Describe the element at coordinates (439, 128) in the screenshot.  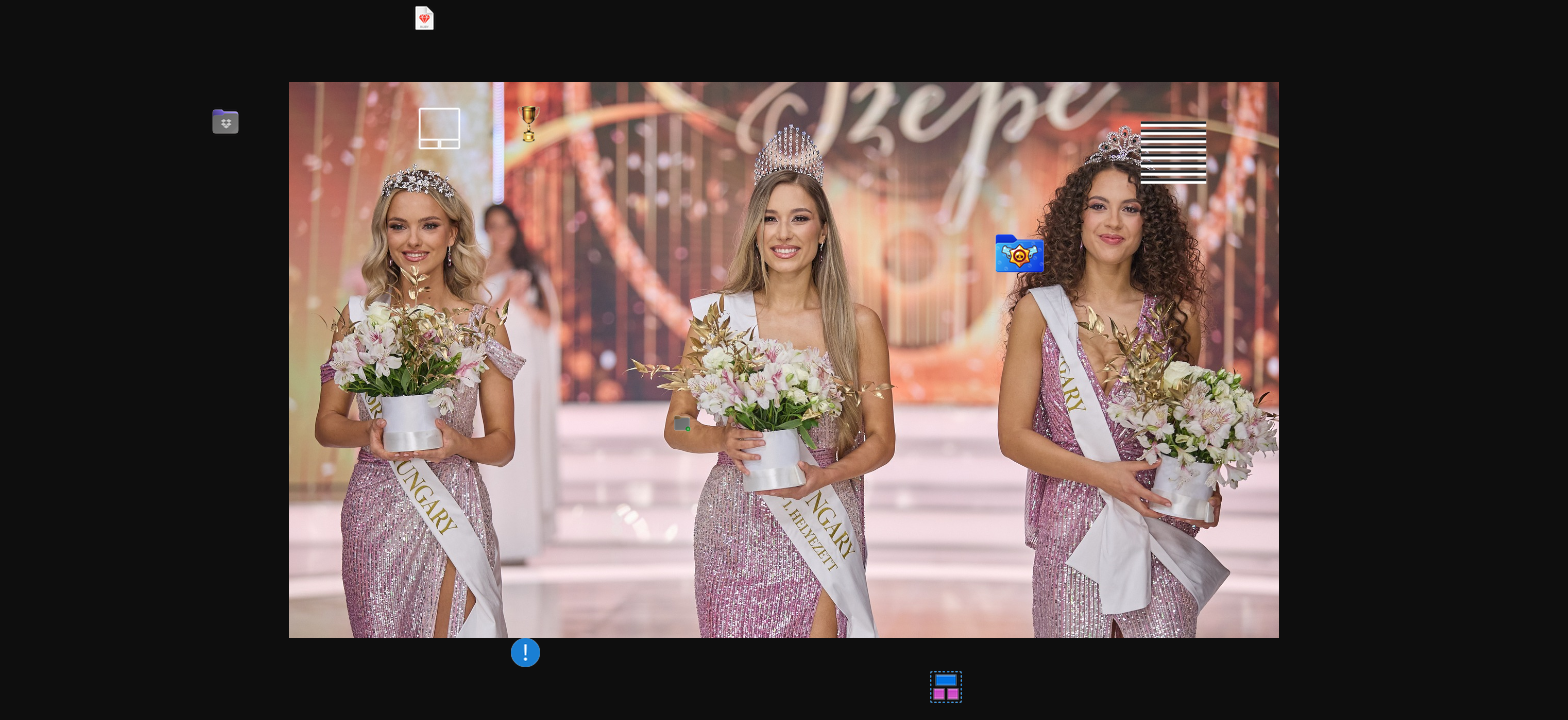
I see `touchpad is currently enabled` at that location.